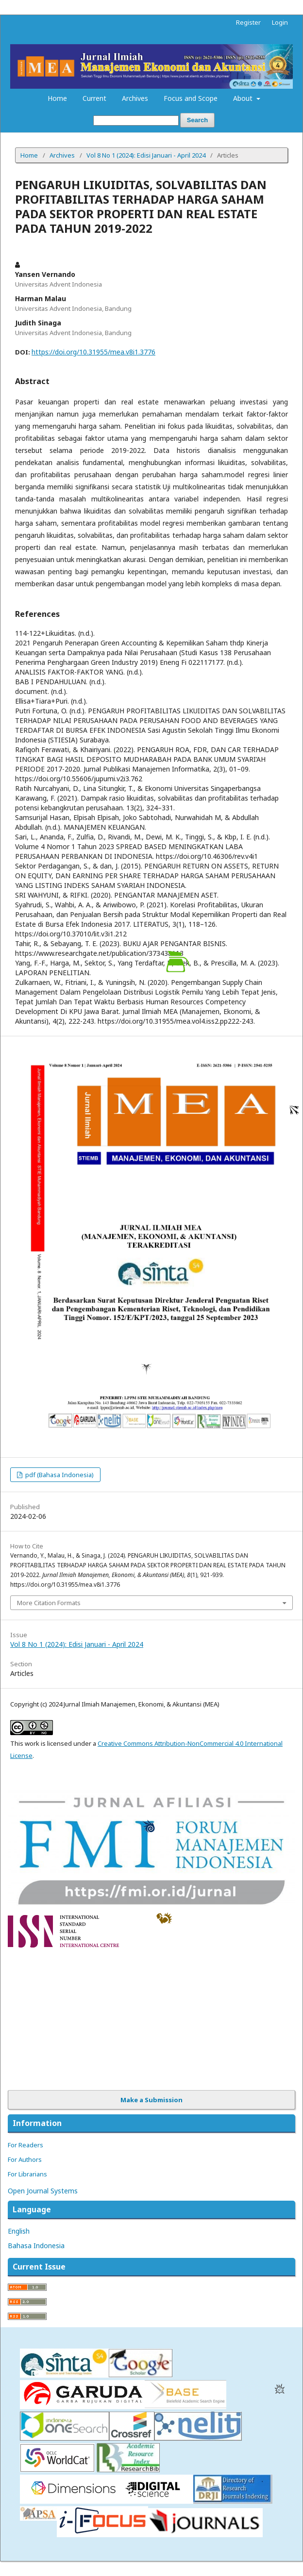 The height and width of the screenshot is (2576, 303). Describe the element at coordinates (294, 1110) in the screenshot. I see `activate multi-shot or spread attack ability` at that location.